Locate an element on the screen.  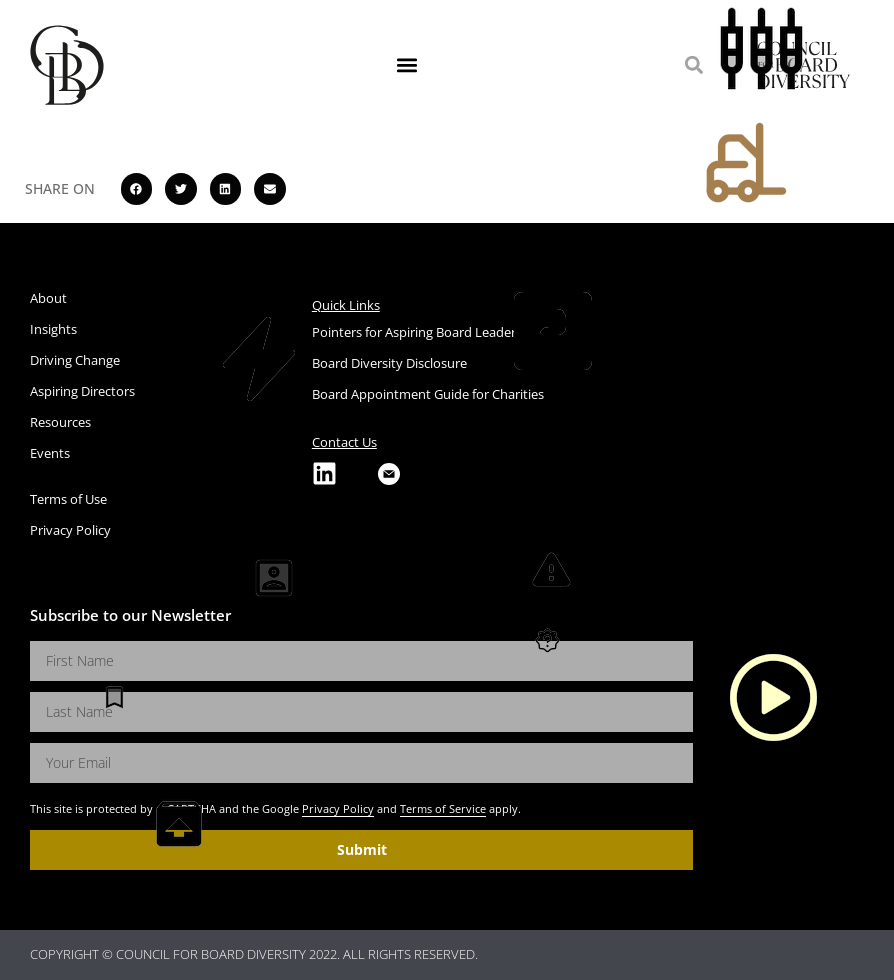
indicates a warning or caution state is located at coordinates (551, 568).